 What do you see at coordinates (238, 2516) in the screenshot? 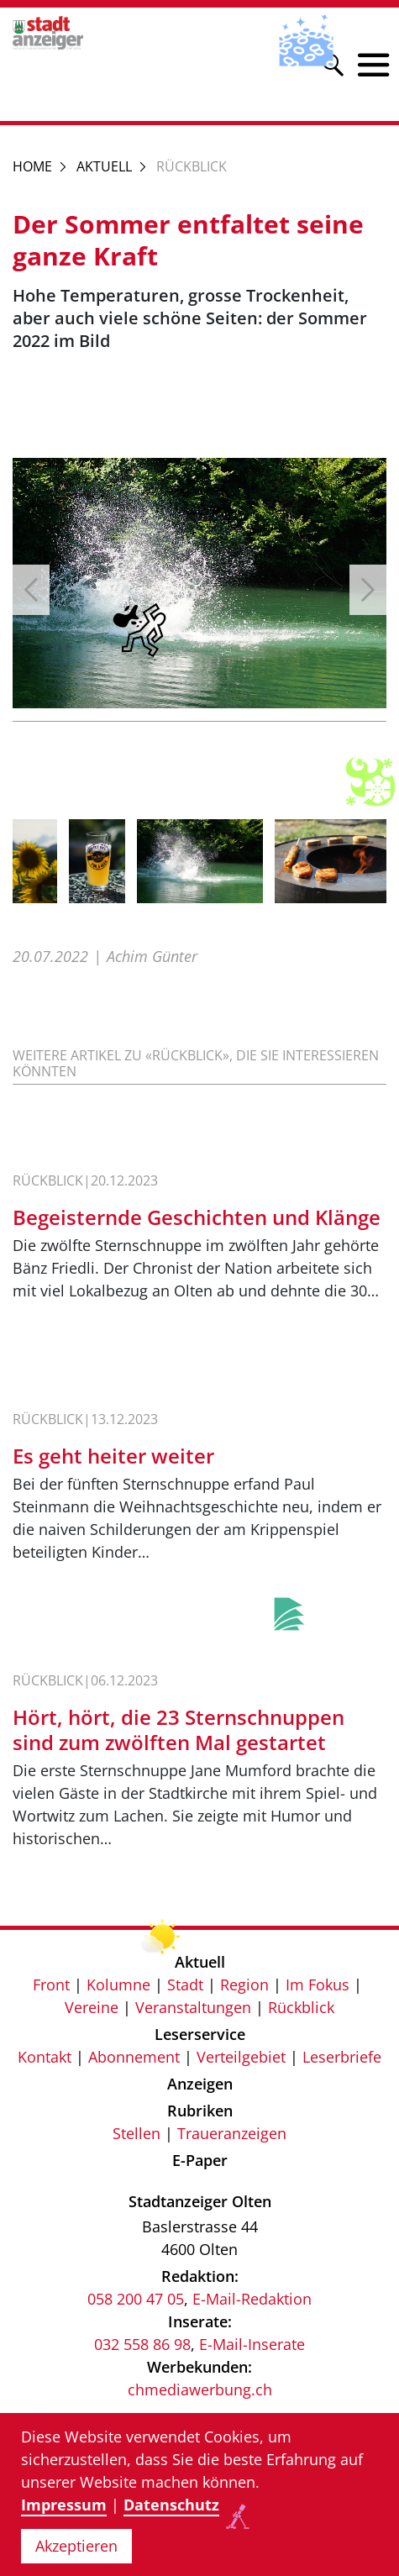
I see `mortar weapon icon for military or strategy games` at bounding box center [238, 2516].